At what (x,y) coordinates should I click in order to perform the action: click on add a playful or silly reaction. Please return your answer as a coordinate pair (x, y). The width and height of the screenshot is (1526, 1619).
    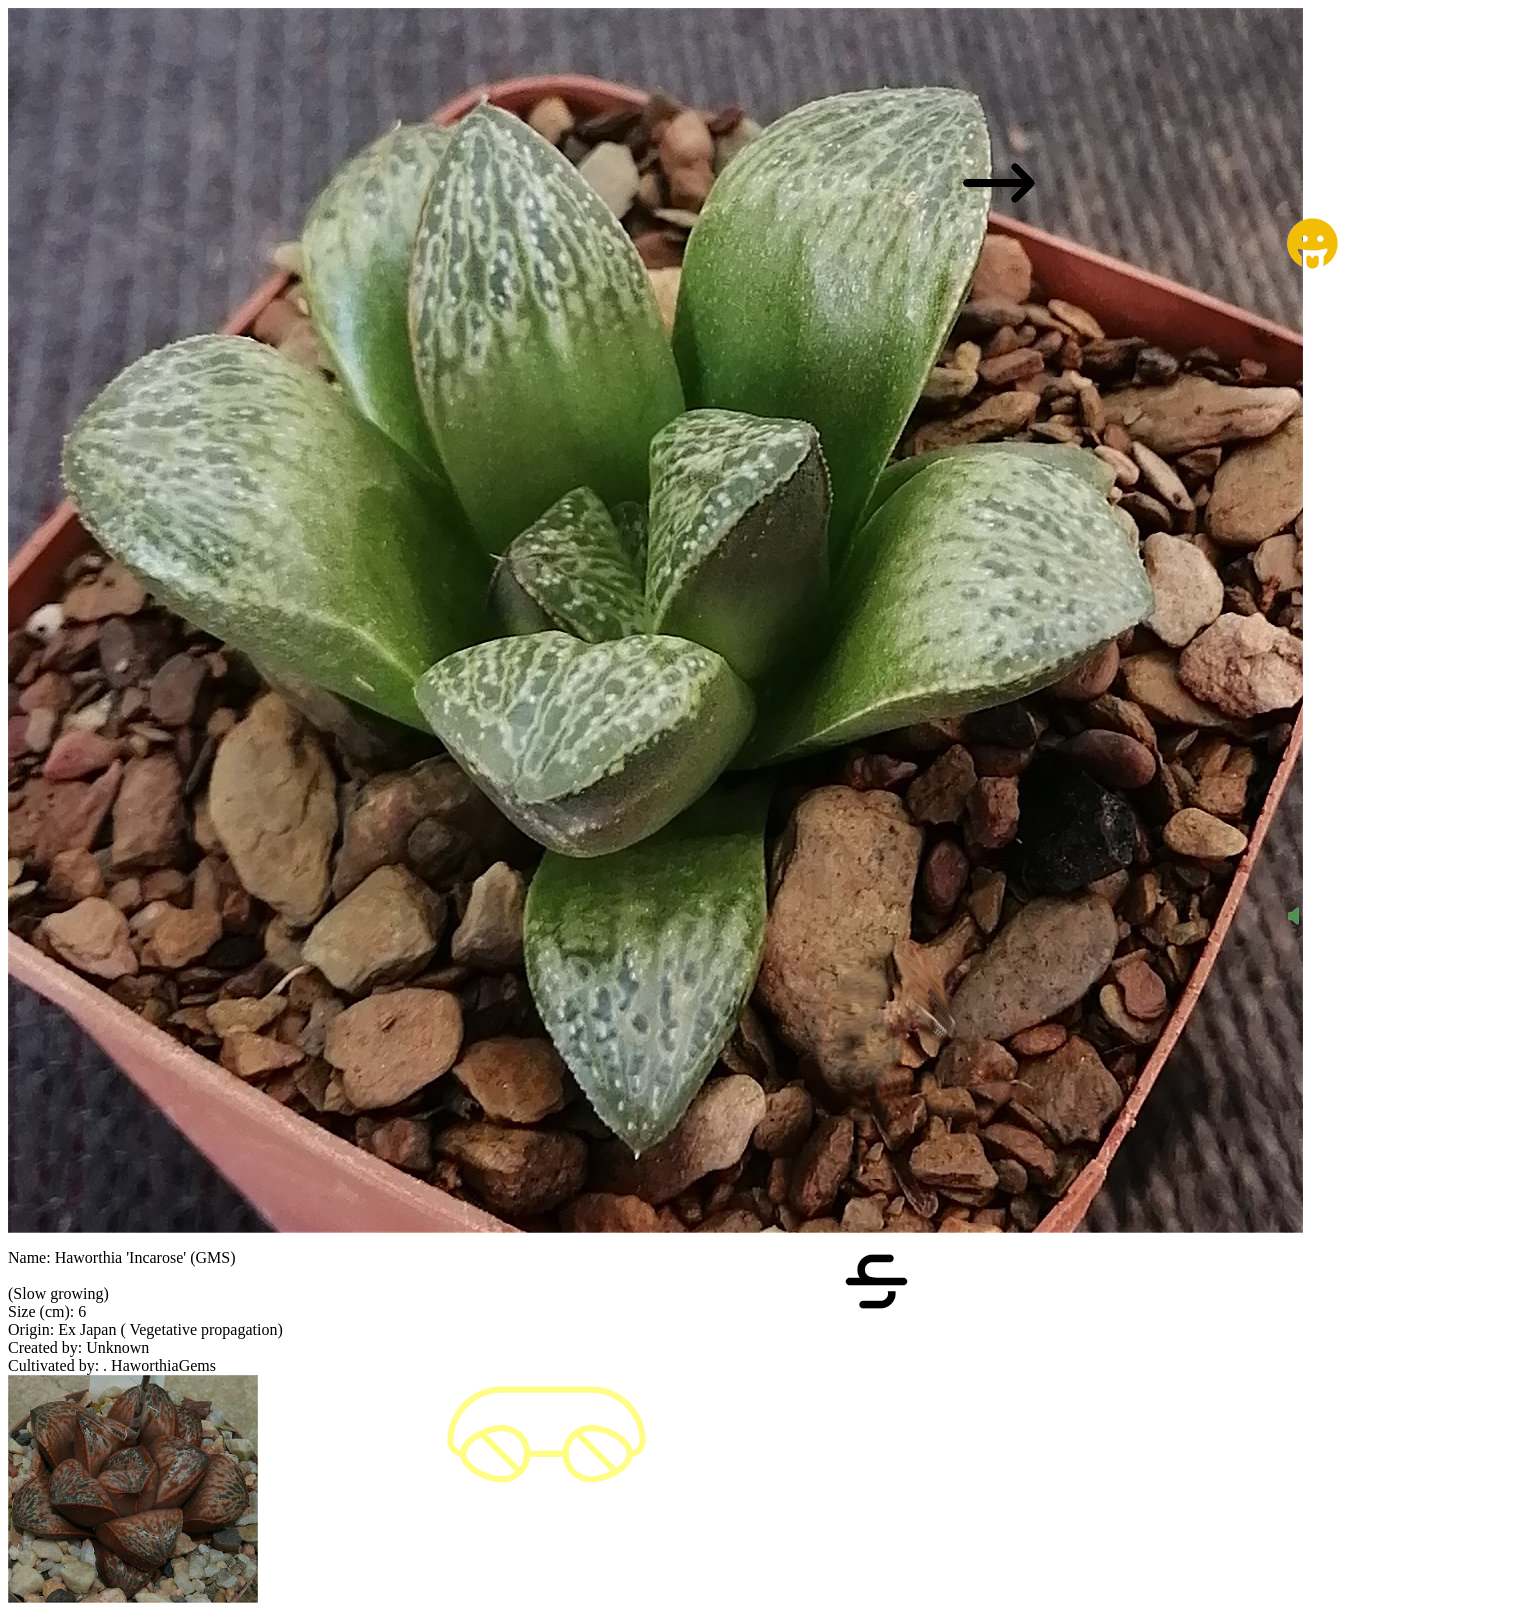
    Looking at the image, I should click on (1312, 243).